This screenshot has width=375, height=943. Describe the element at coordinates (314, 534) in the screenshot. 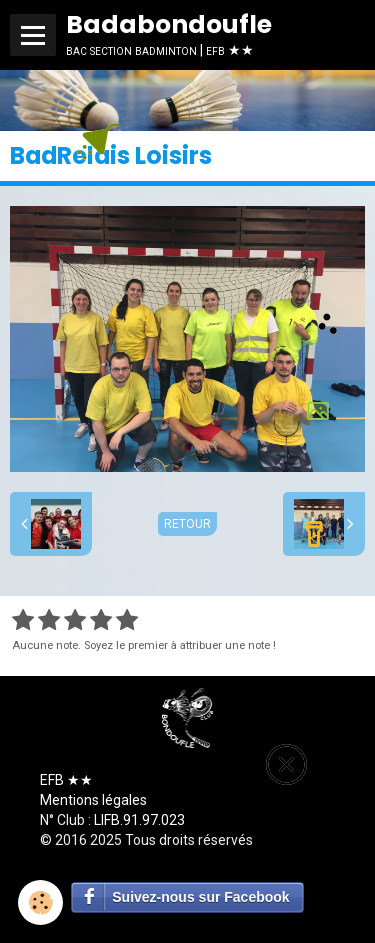

I see `toggle flashlight on or off` at that location.